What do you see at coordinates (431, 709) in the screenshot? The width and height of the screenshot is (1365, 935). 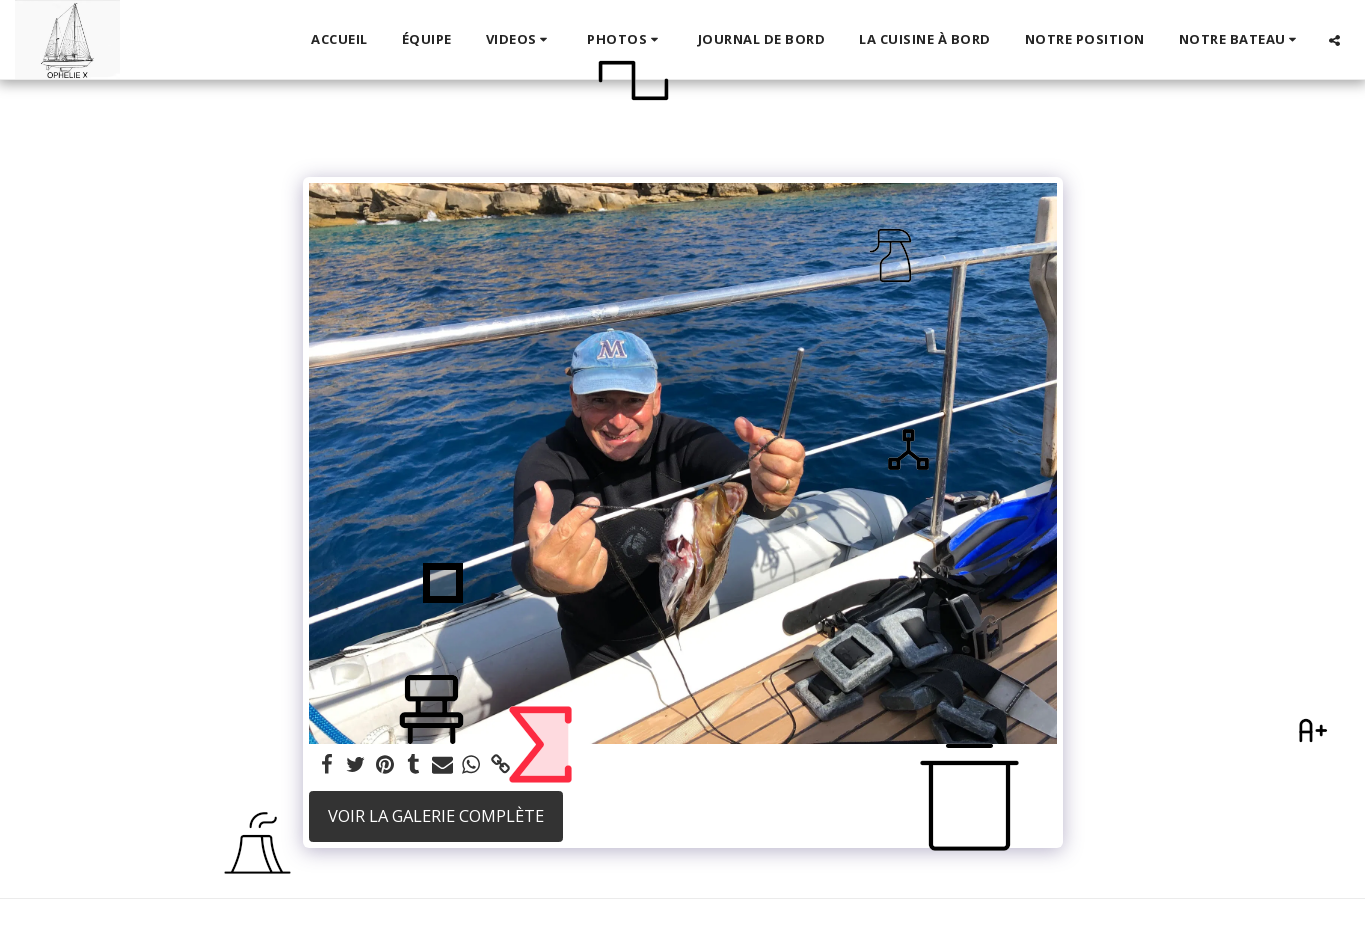 I see `browse furniture or seating options` at bounding box center [431, 709].